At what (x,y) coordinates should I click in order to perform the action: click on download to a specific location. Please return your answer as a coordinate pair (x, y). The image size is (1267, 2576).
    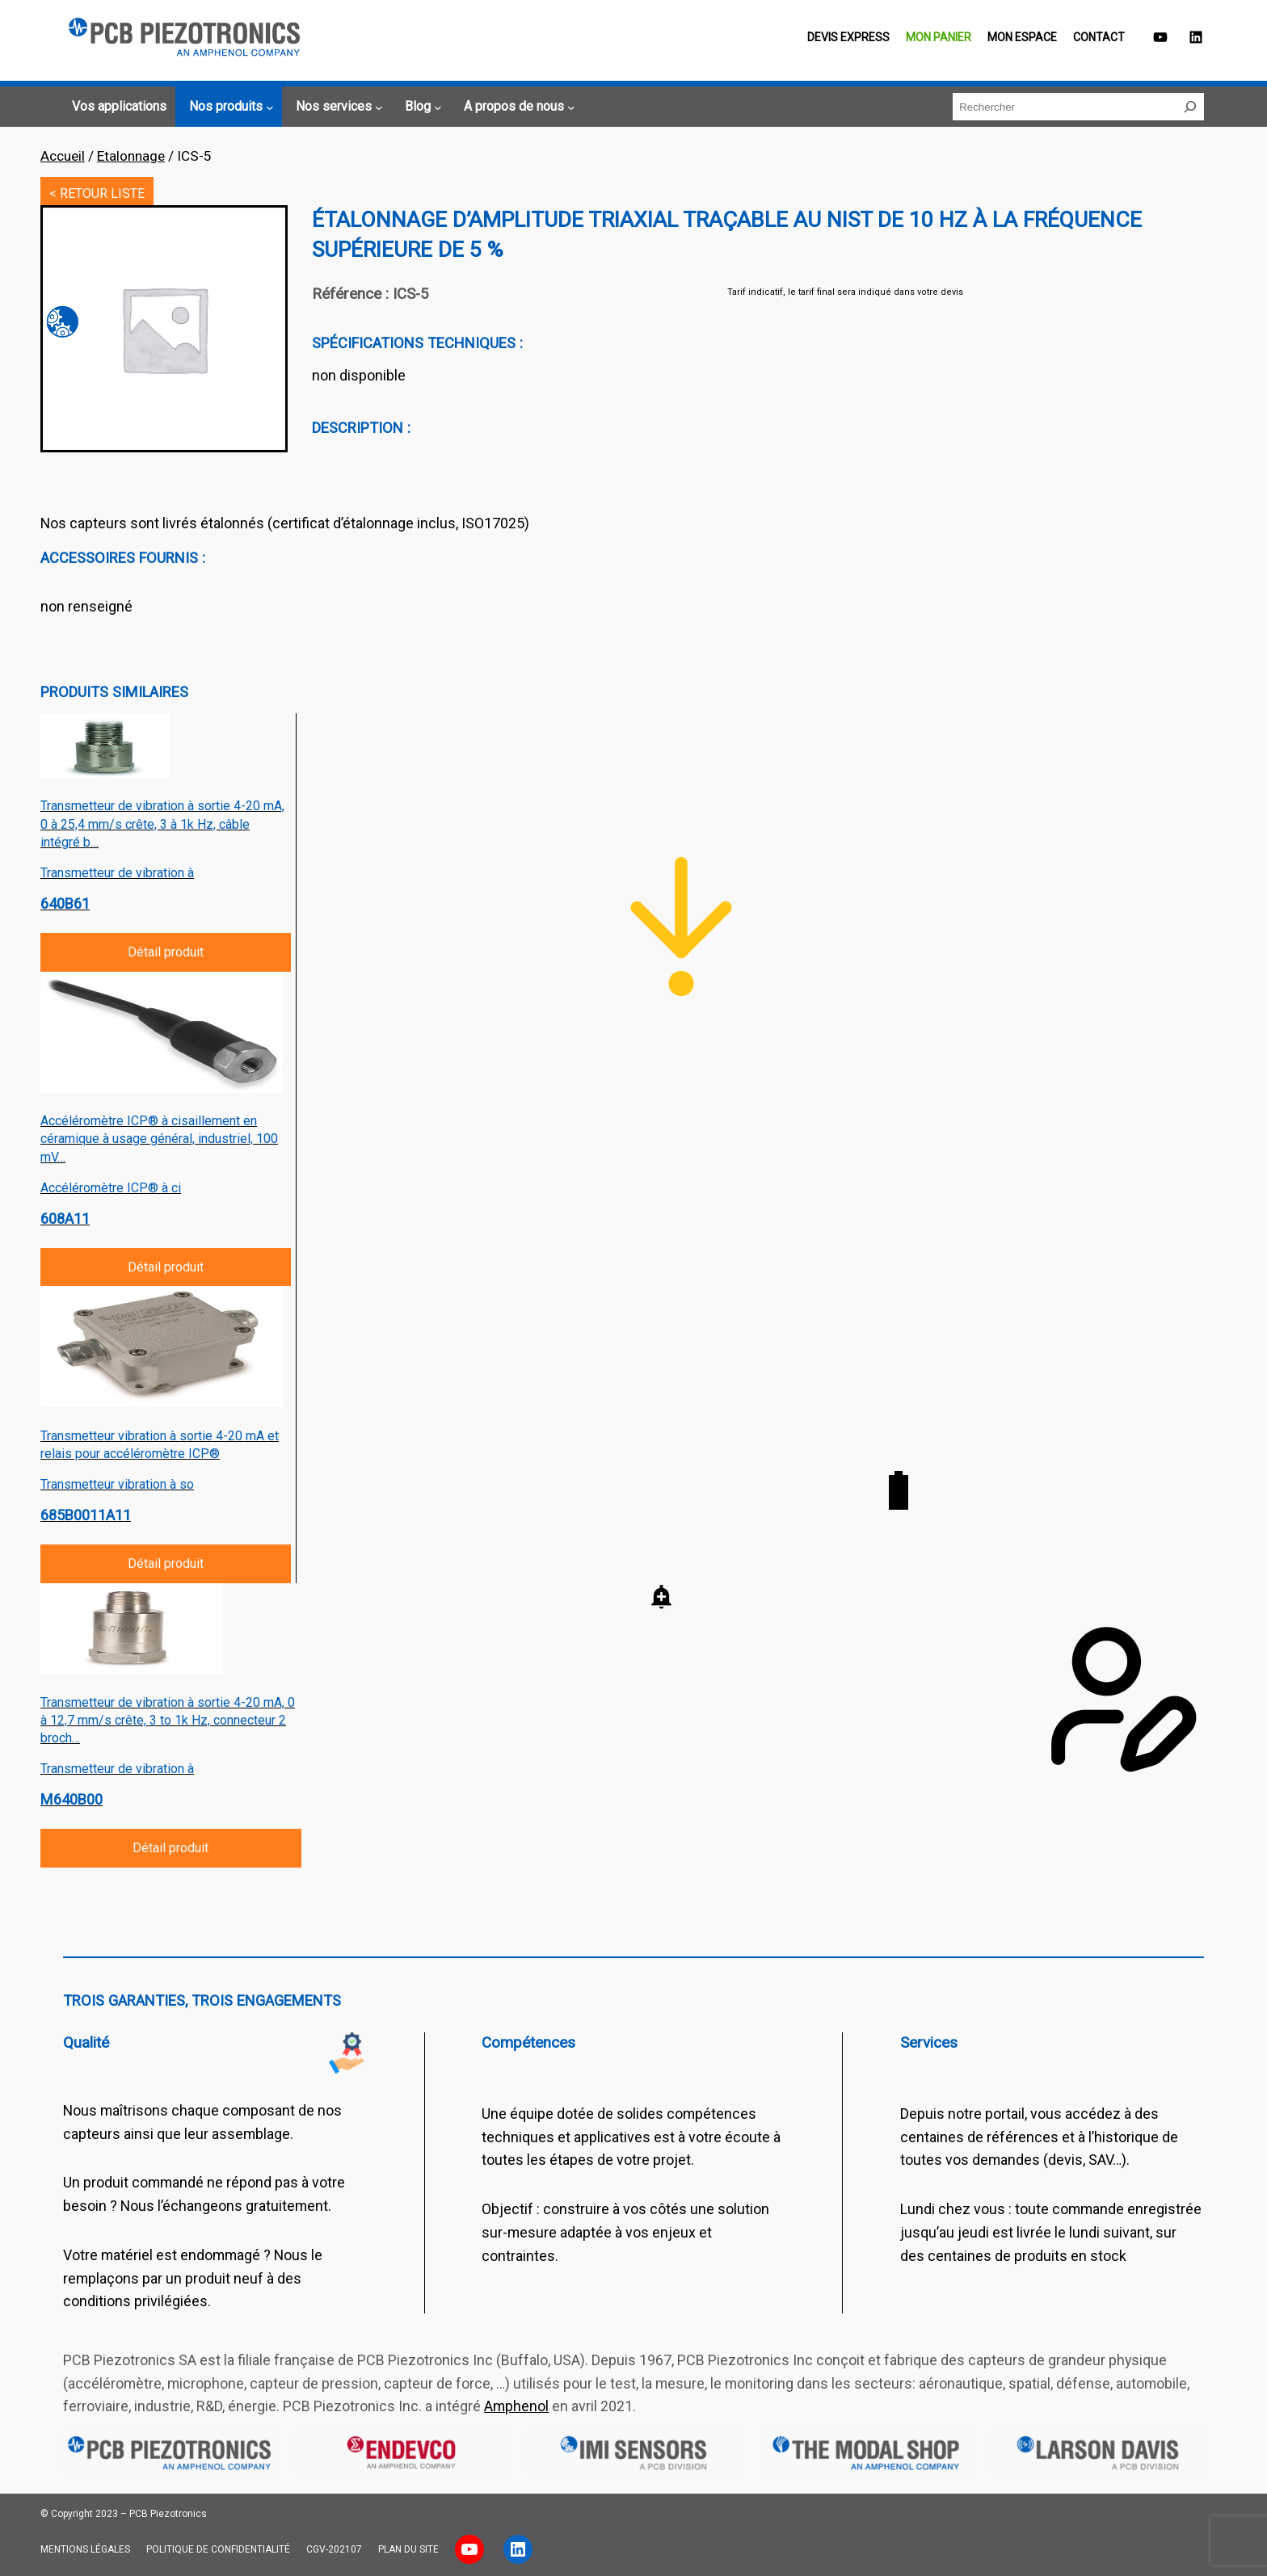
    Looking at the image, I should click on (681, 927).